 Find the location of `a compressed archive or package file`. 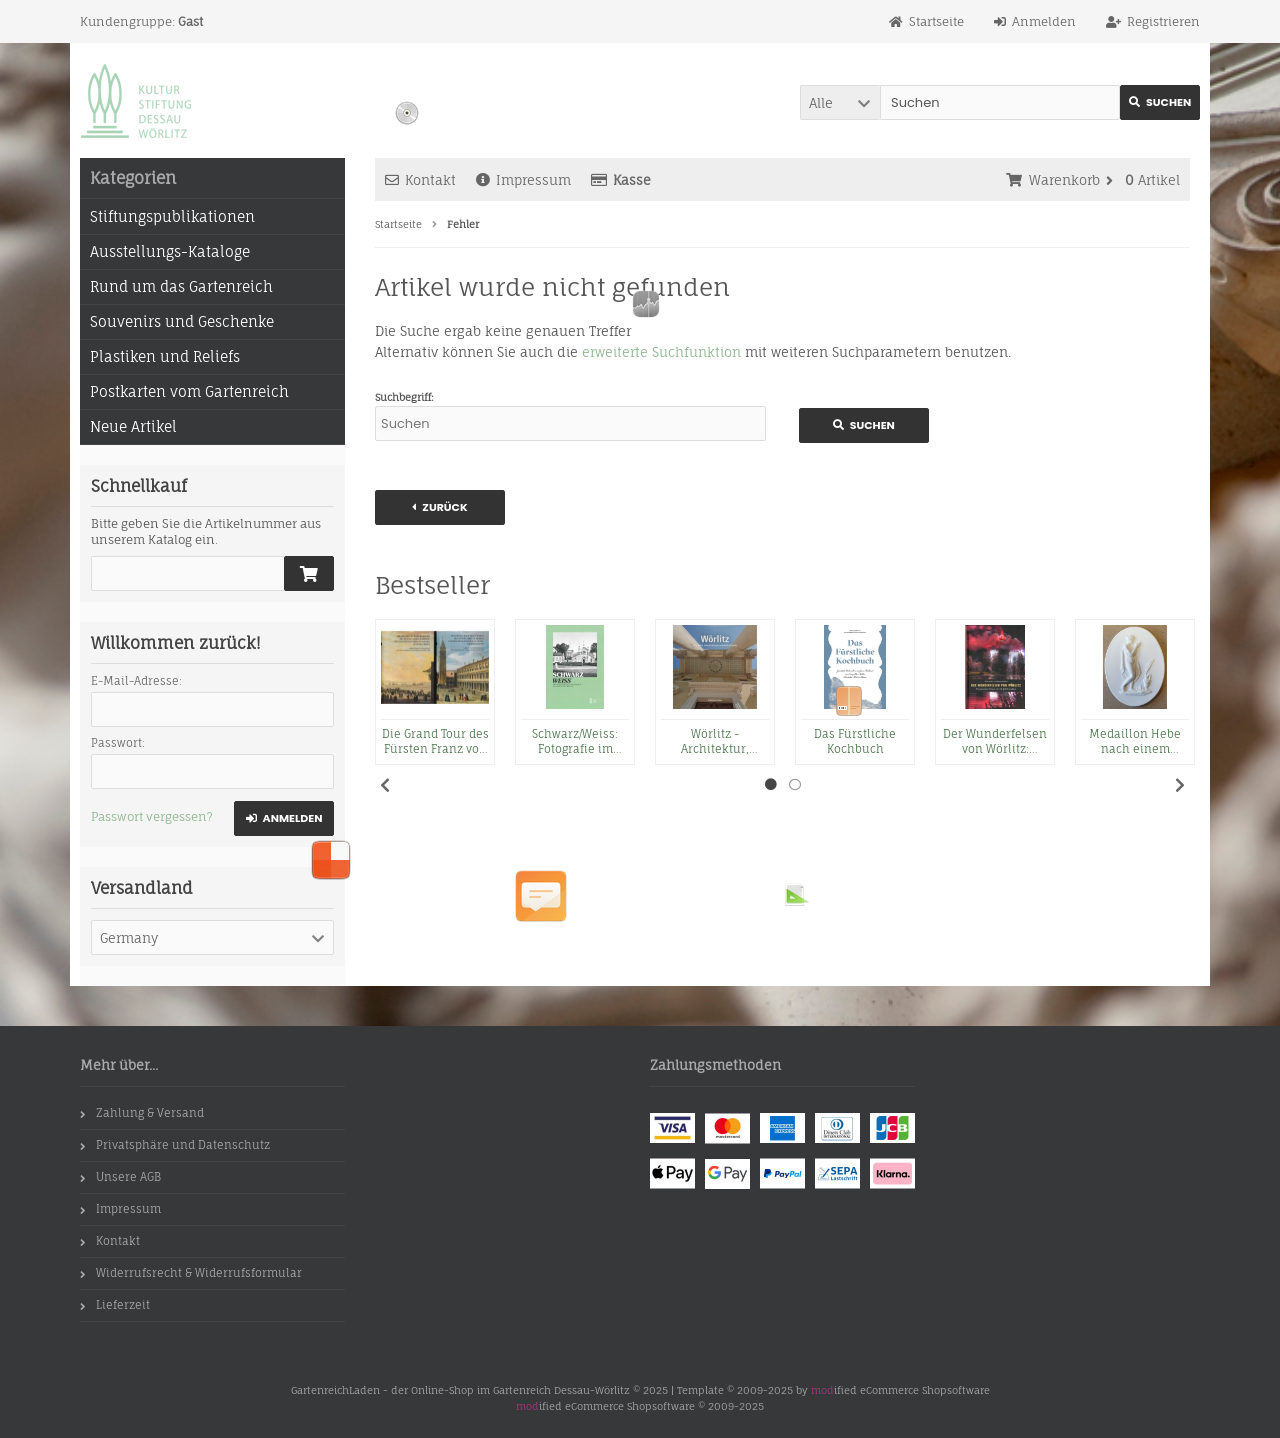

a compressed archive or package file is located at coordinates (849, 701).